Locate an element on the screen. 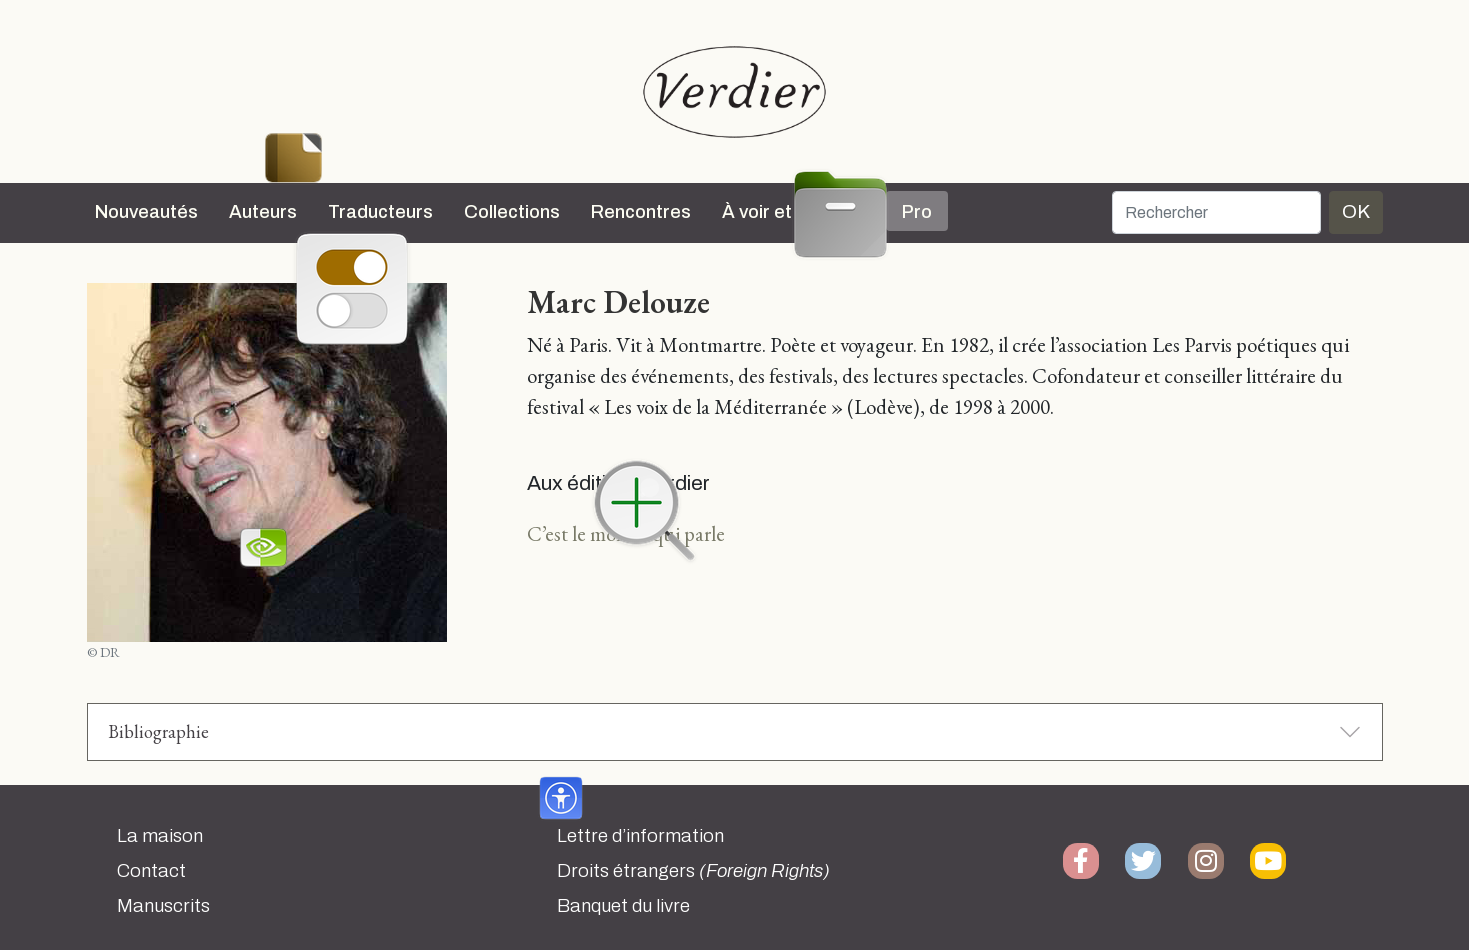 Image resolution: width=1469 pixels, height=950 pixels. zoom in on the current view is located at coordinates (643, 509).